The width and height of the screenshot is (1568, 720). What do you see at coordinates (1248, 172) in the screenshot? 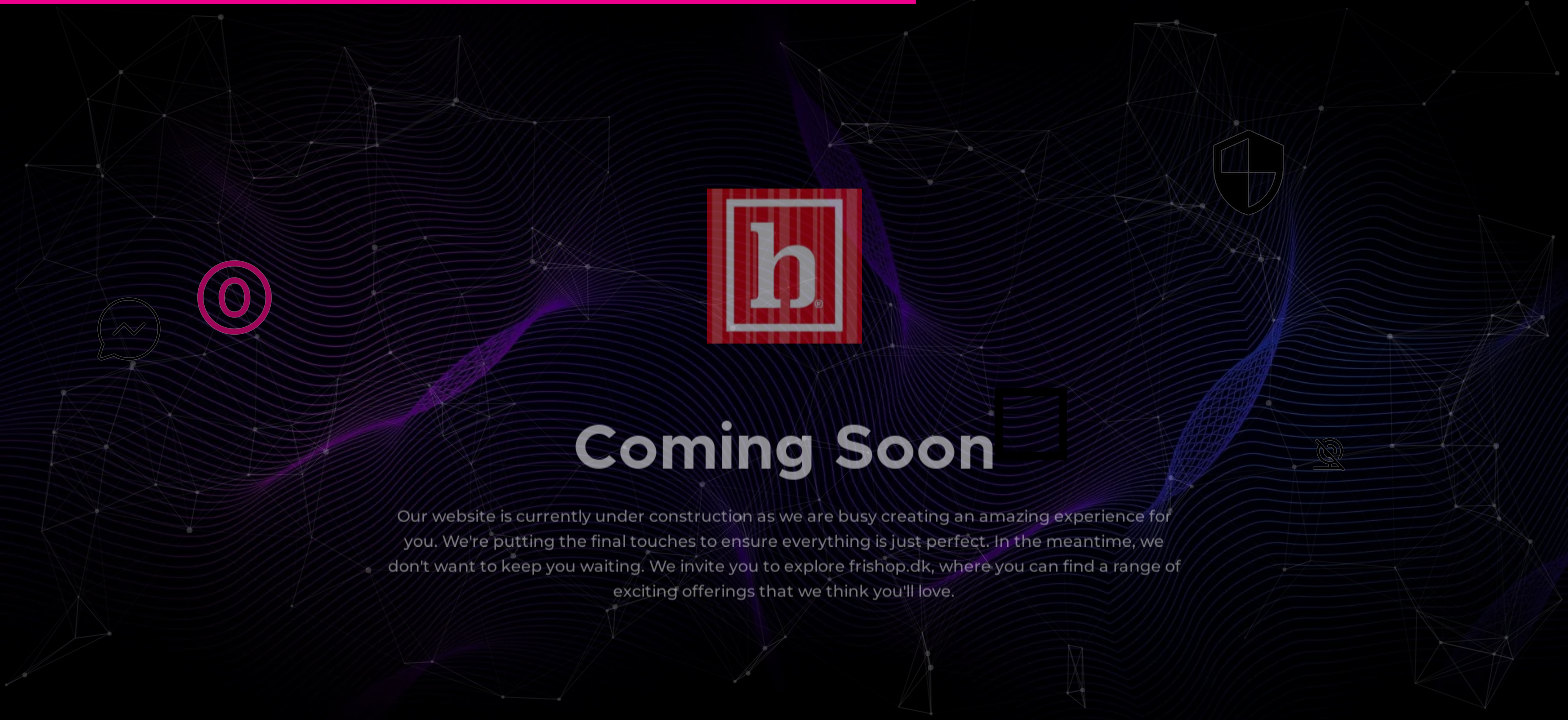
I see `access security settings` at bounding box center [1248, 172].